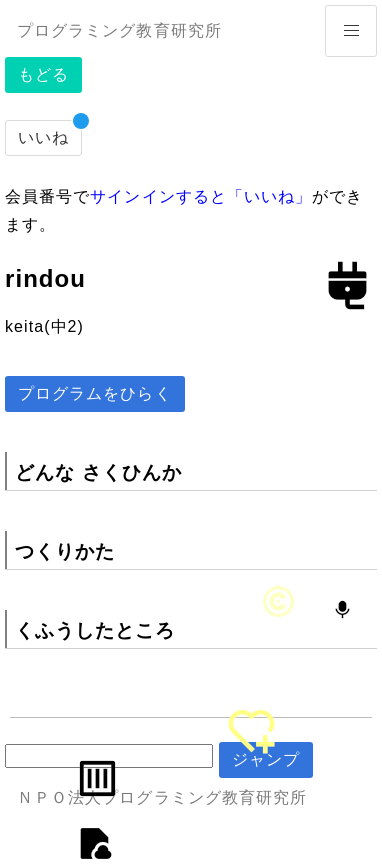  Describe the element at coordinates (94, 843) in the screenshot. I see `access cloud-synced documents` at that location.